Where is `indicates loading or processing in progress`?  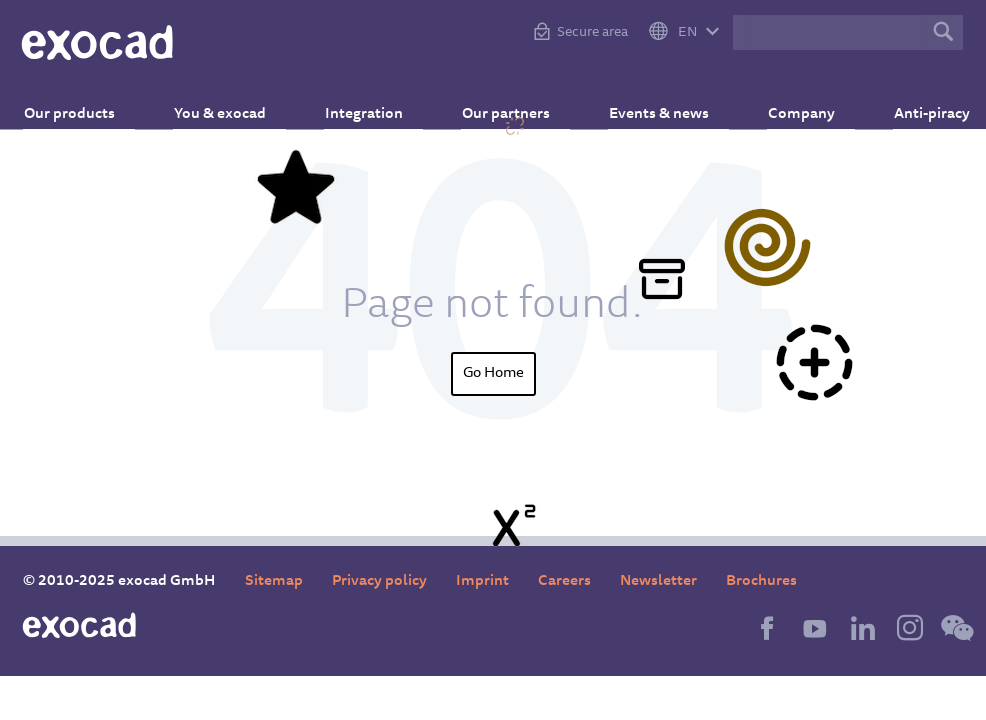
indicates loading or processing in progress is located at coordinates (767, 247).